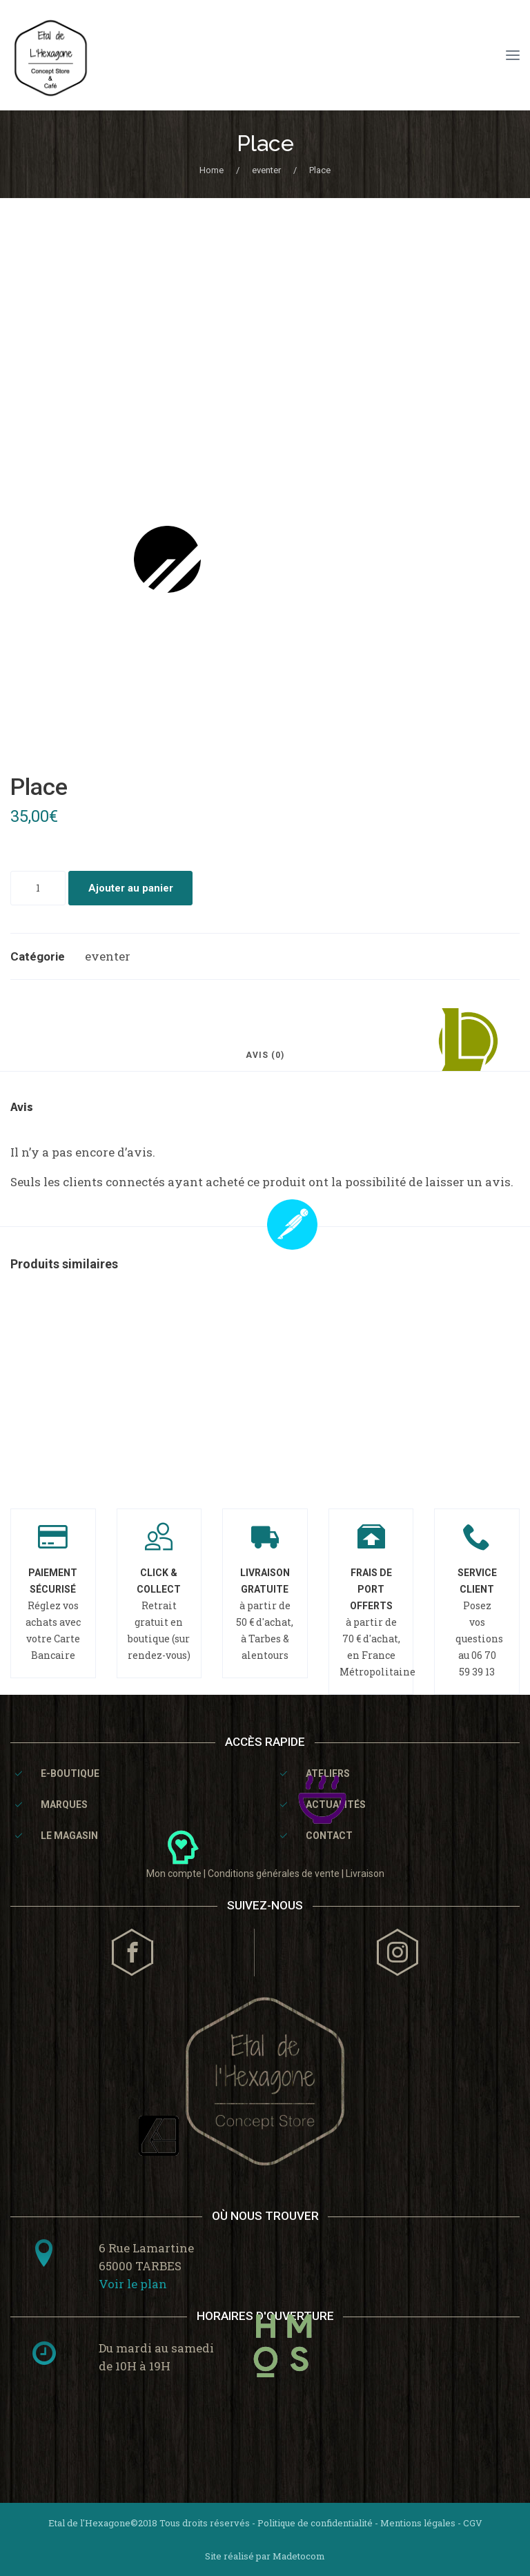  I want to click on planetscale database platform logo, so click(167, 559).